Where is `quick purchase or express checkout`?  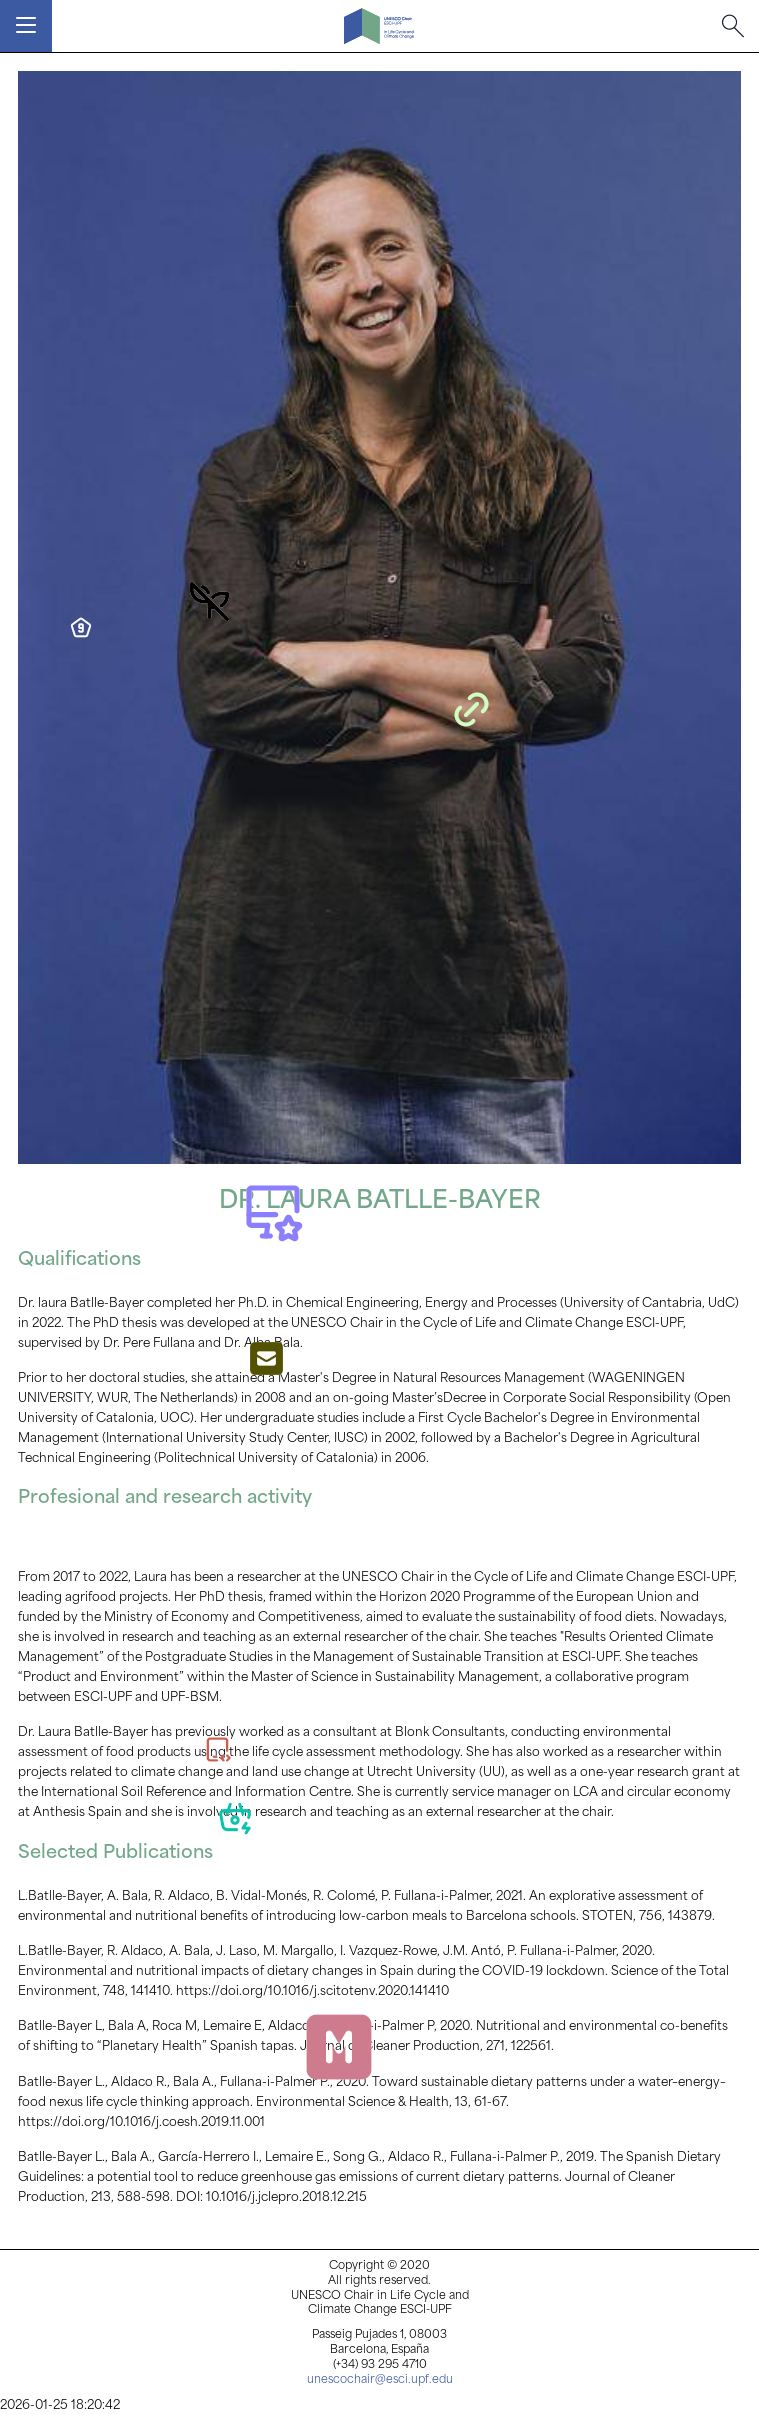
quick purchase or express checkout is located at coordinates (235, 1817).